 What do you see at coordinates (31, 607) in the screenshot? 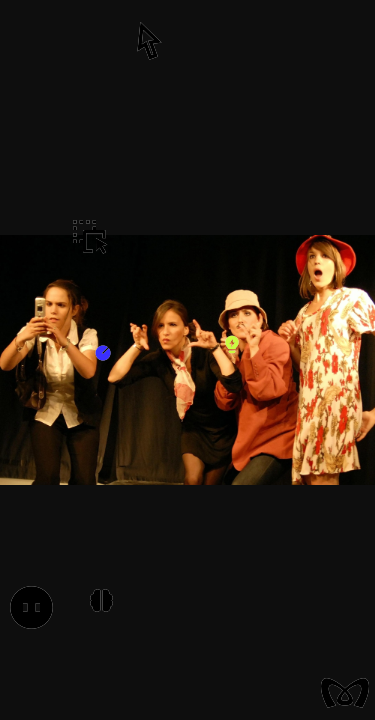
I see `electrical outlet or power source indicator` at bounding box center [31, 607].